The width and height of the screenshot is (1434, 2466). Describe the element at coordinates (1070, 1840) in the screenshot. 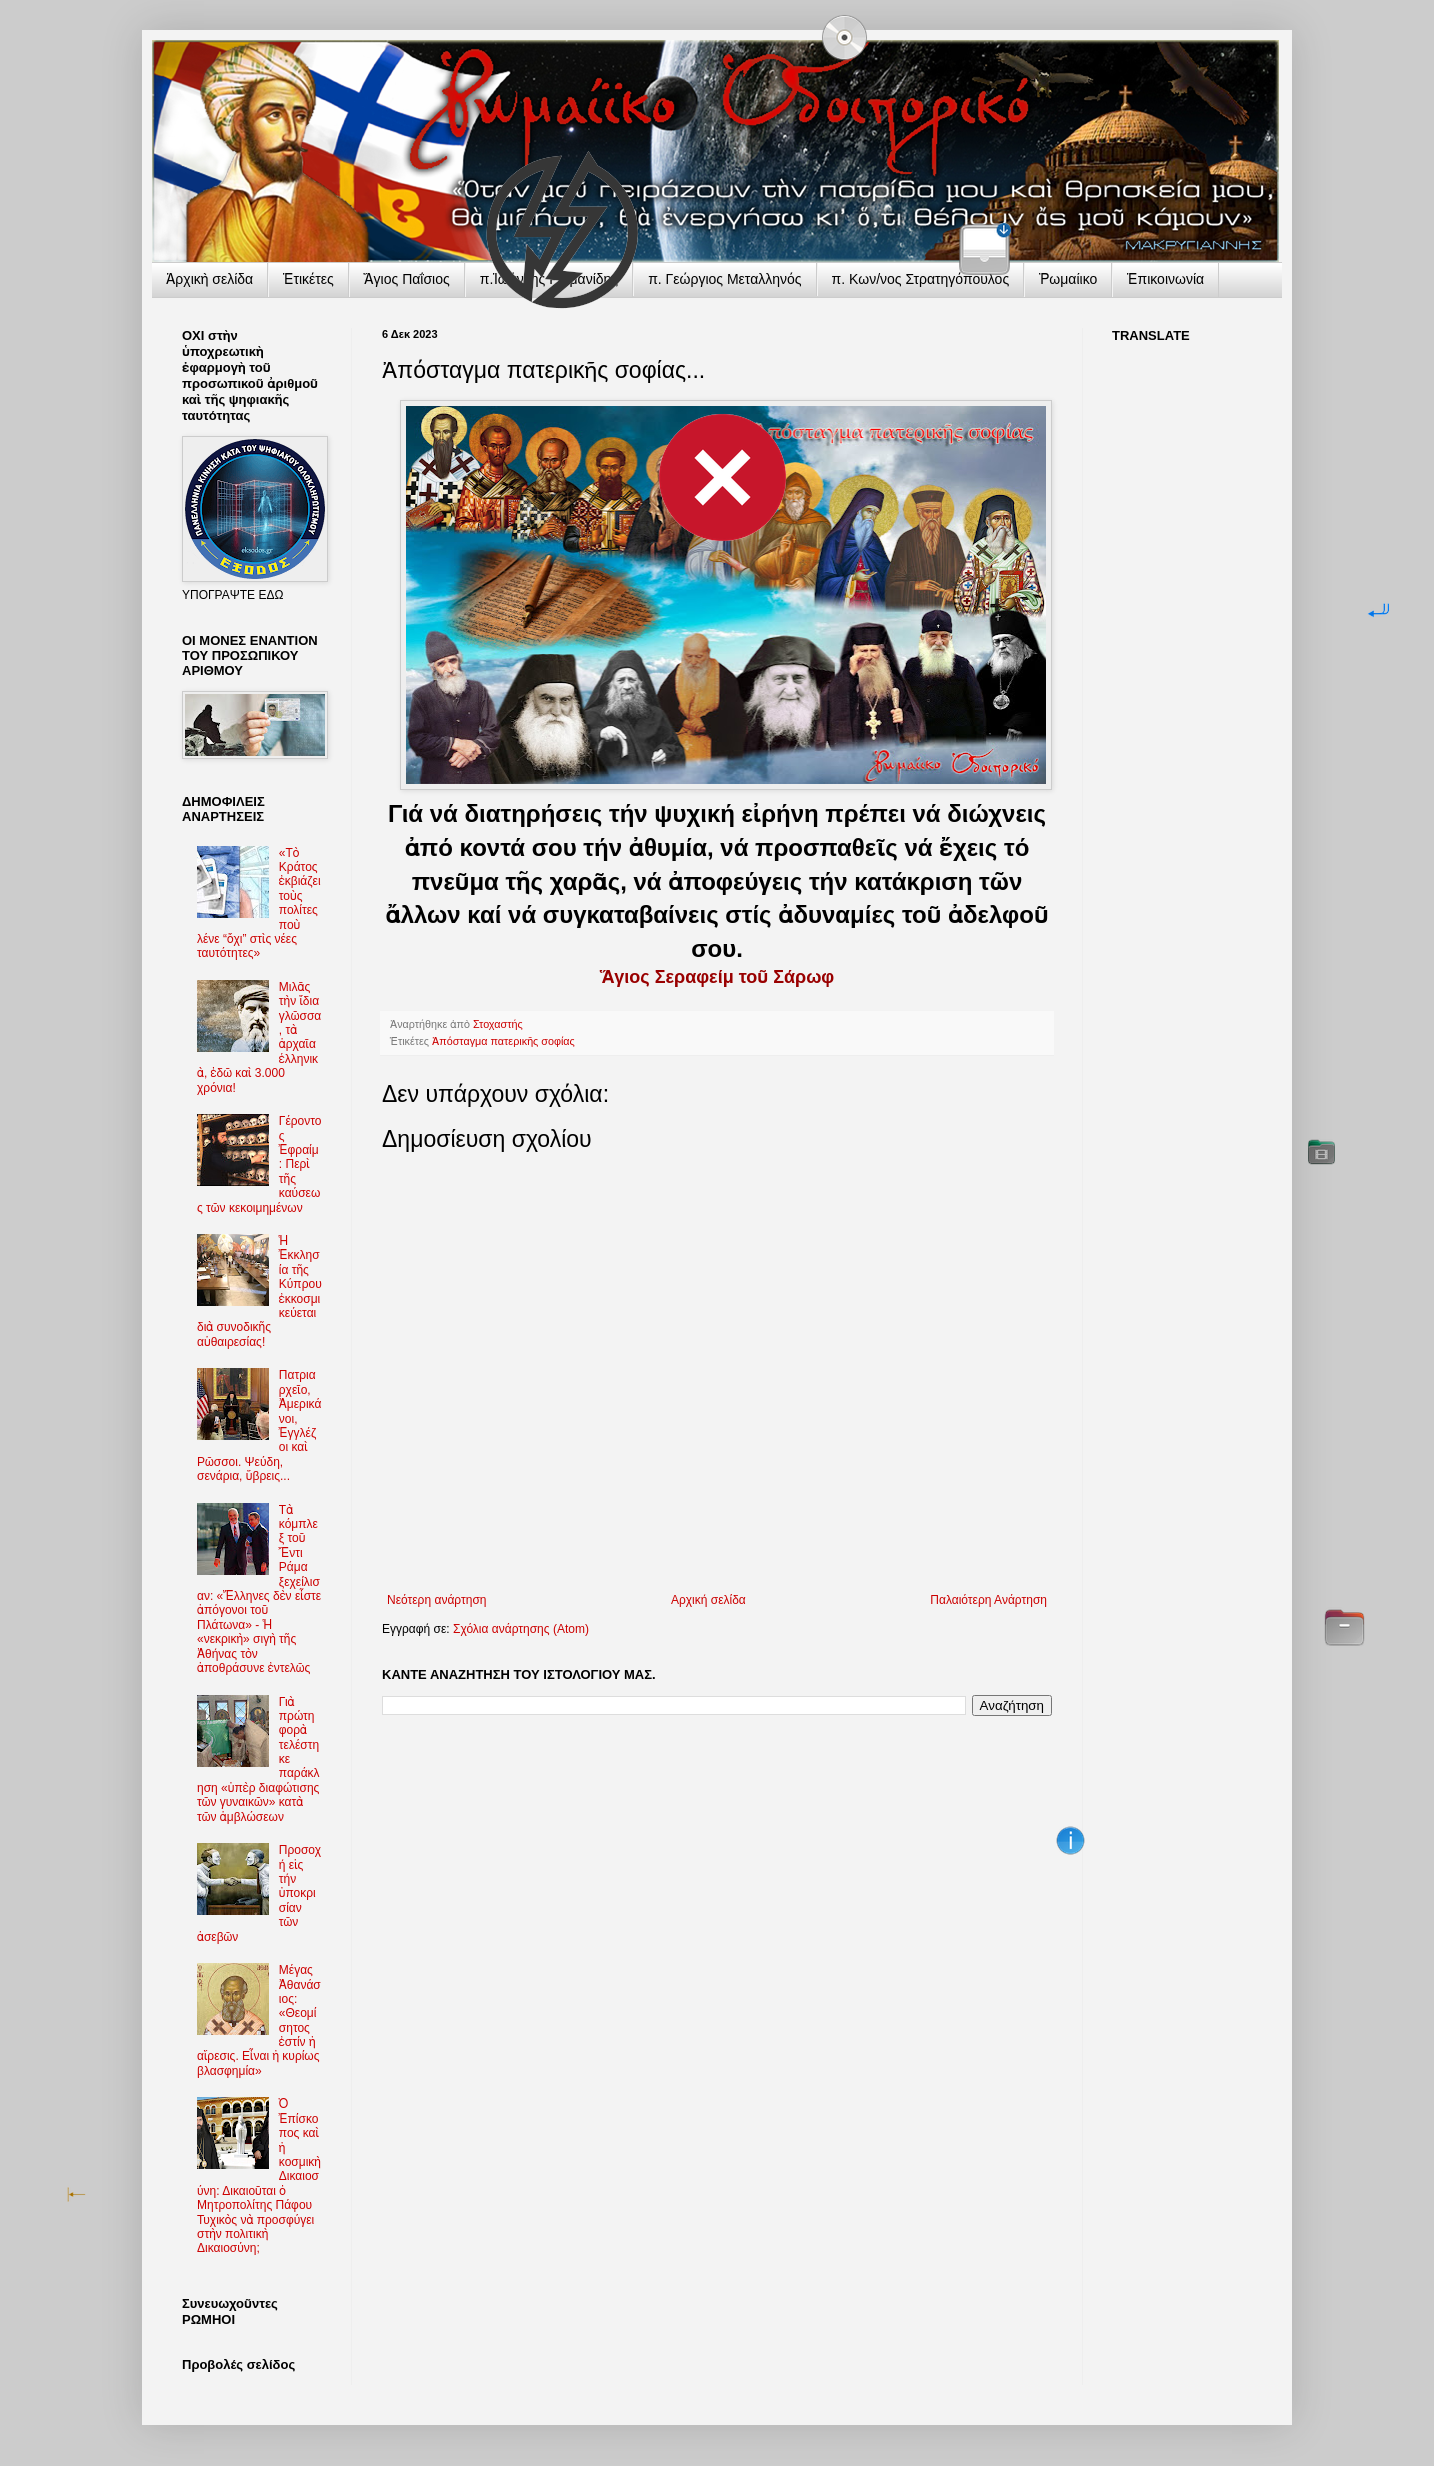

I see `indicates informational message or tip` at that location.